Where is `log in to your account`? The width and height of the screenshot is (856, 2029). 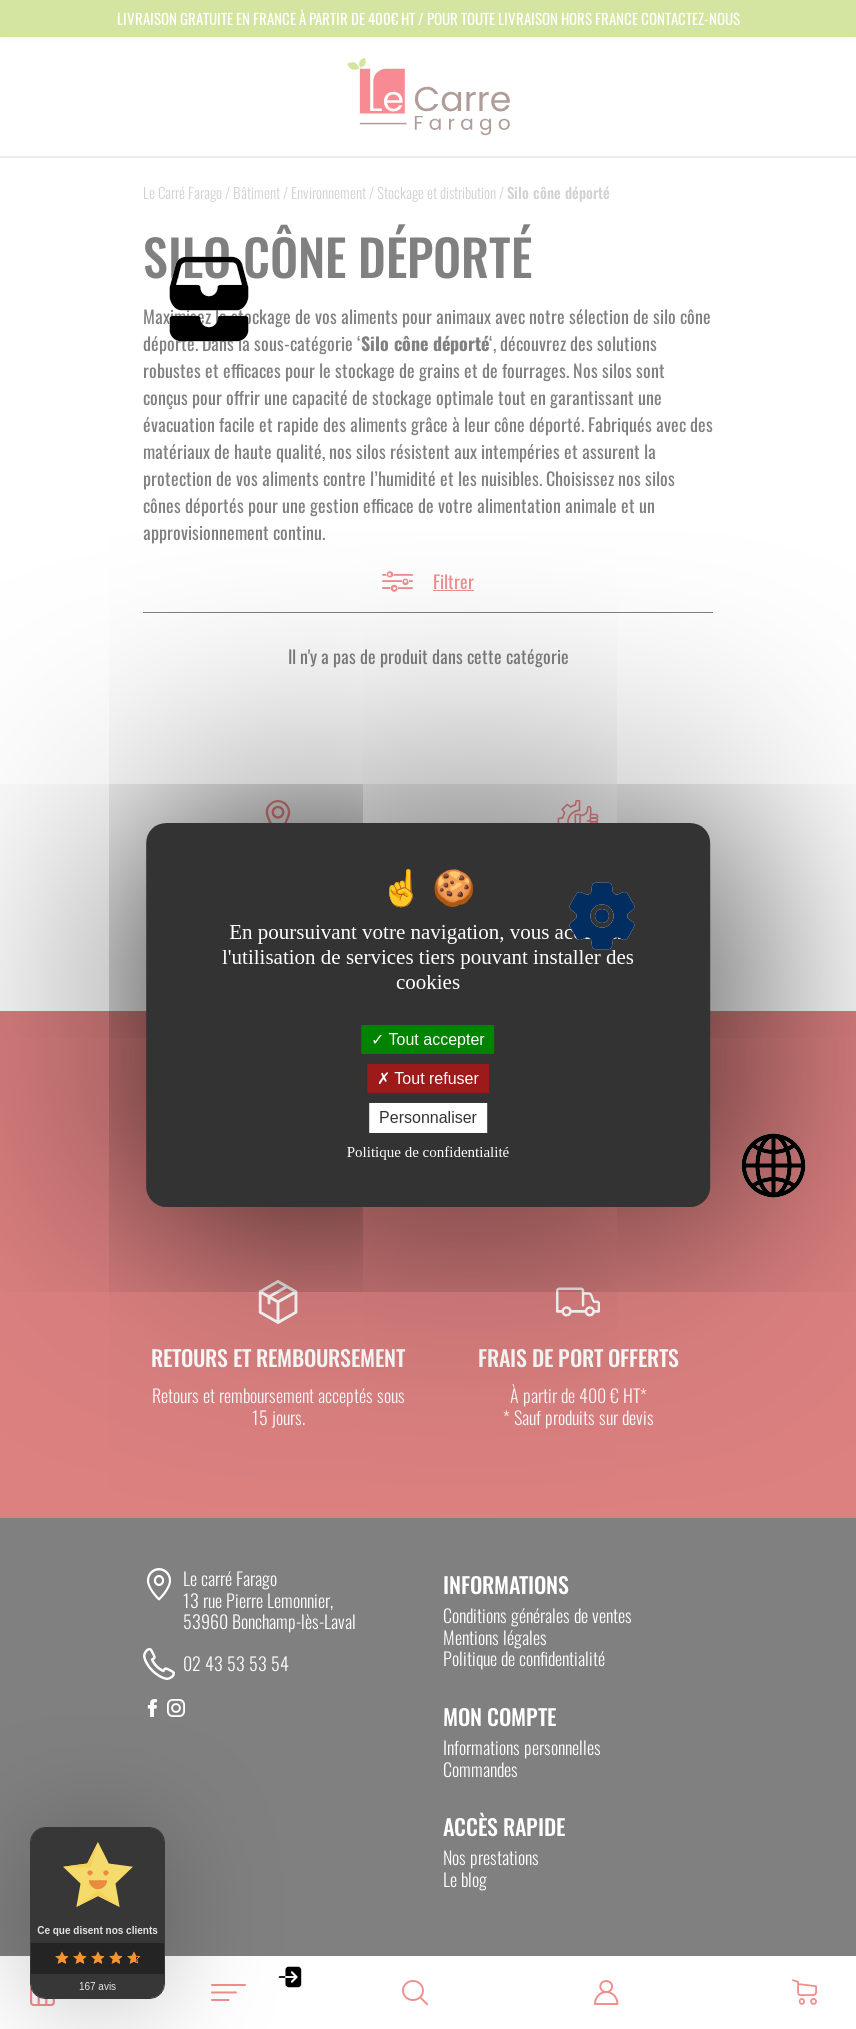 log in to your account is located at coordinates (290, 1977).